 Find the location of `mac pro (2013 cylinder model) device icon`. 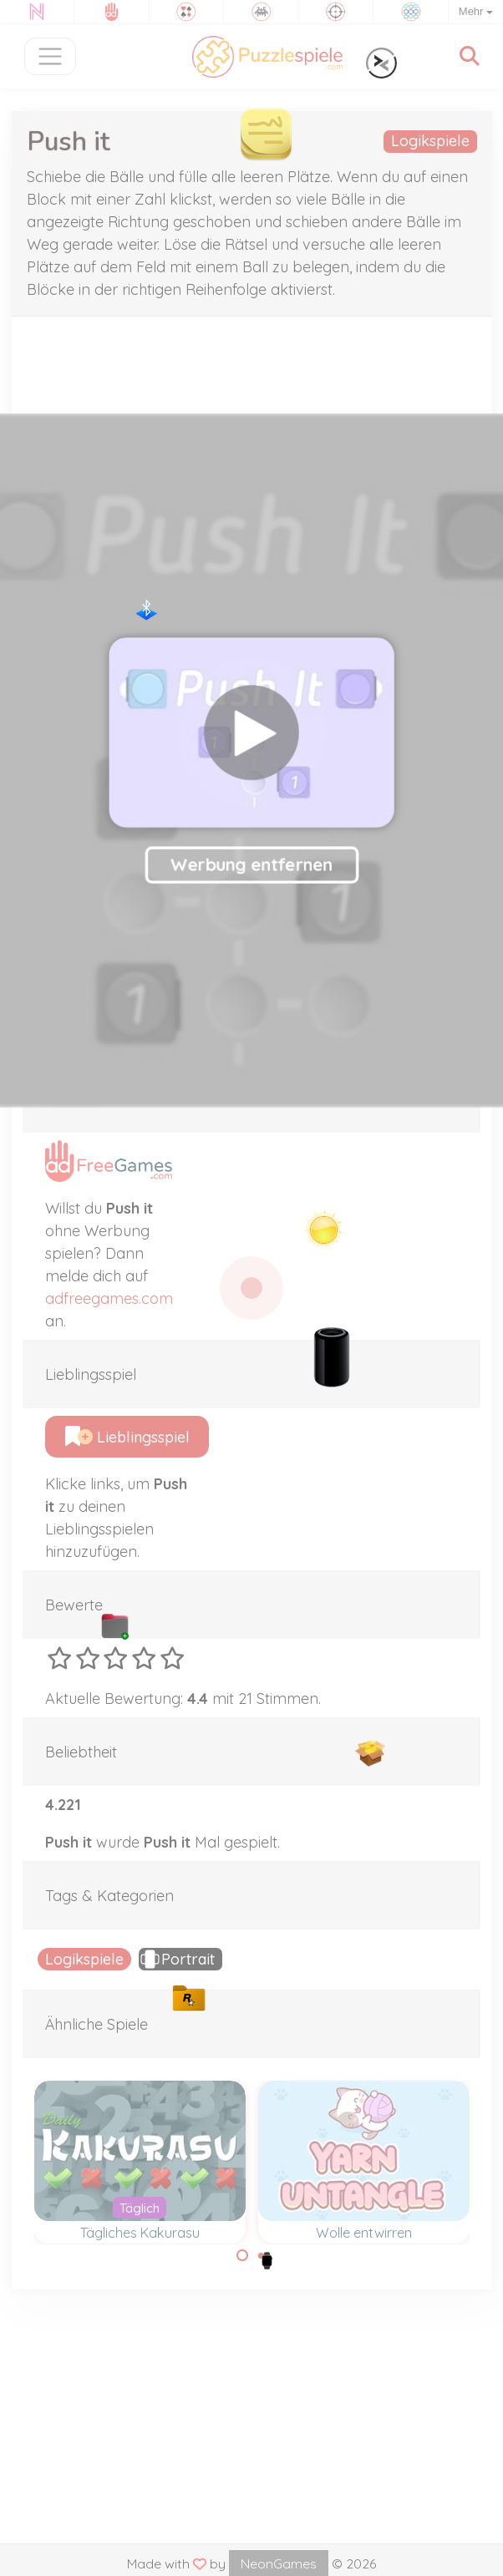

mac pro (2013 cylinder model) device icon is located at coordinates (332, 1358).